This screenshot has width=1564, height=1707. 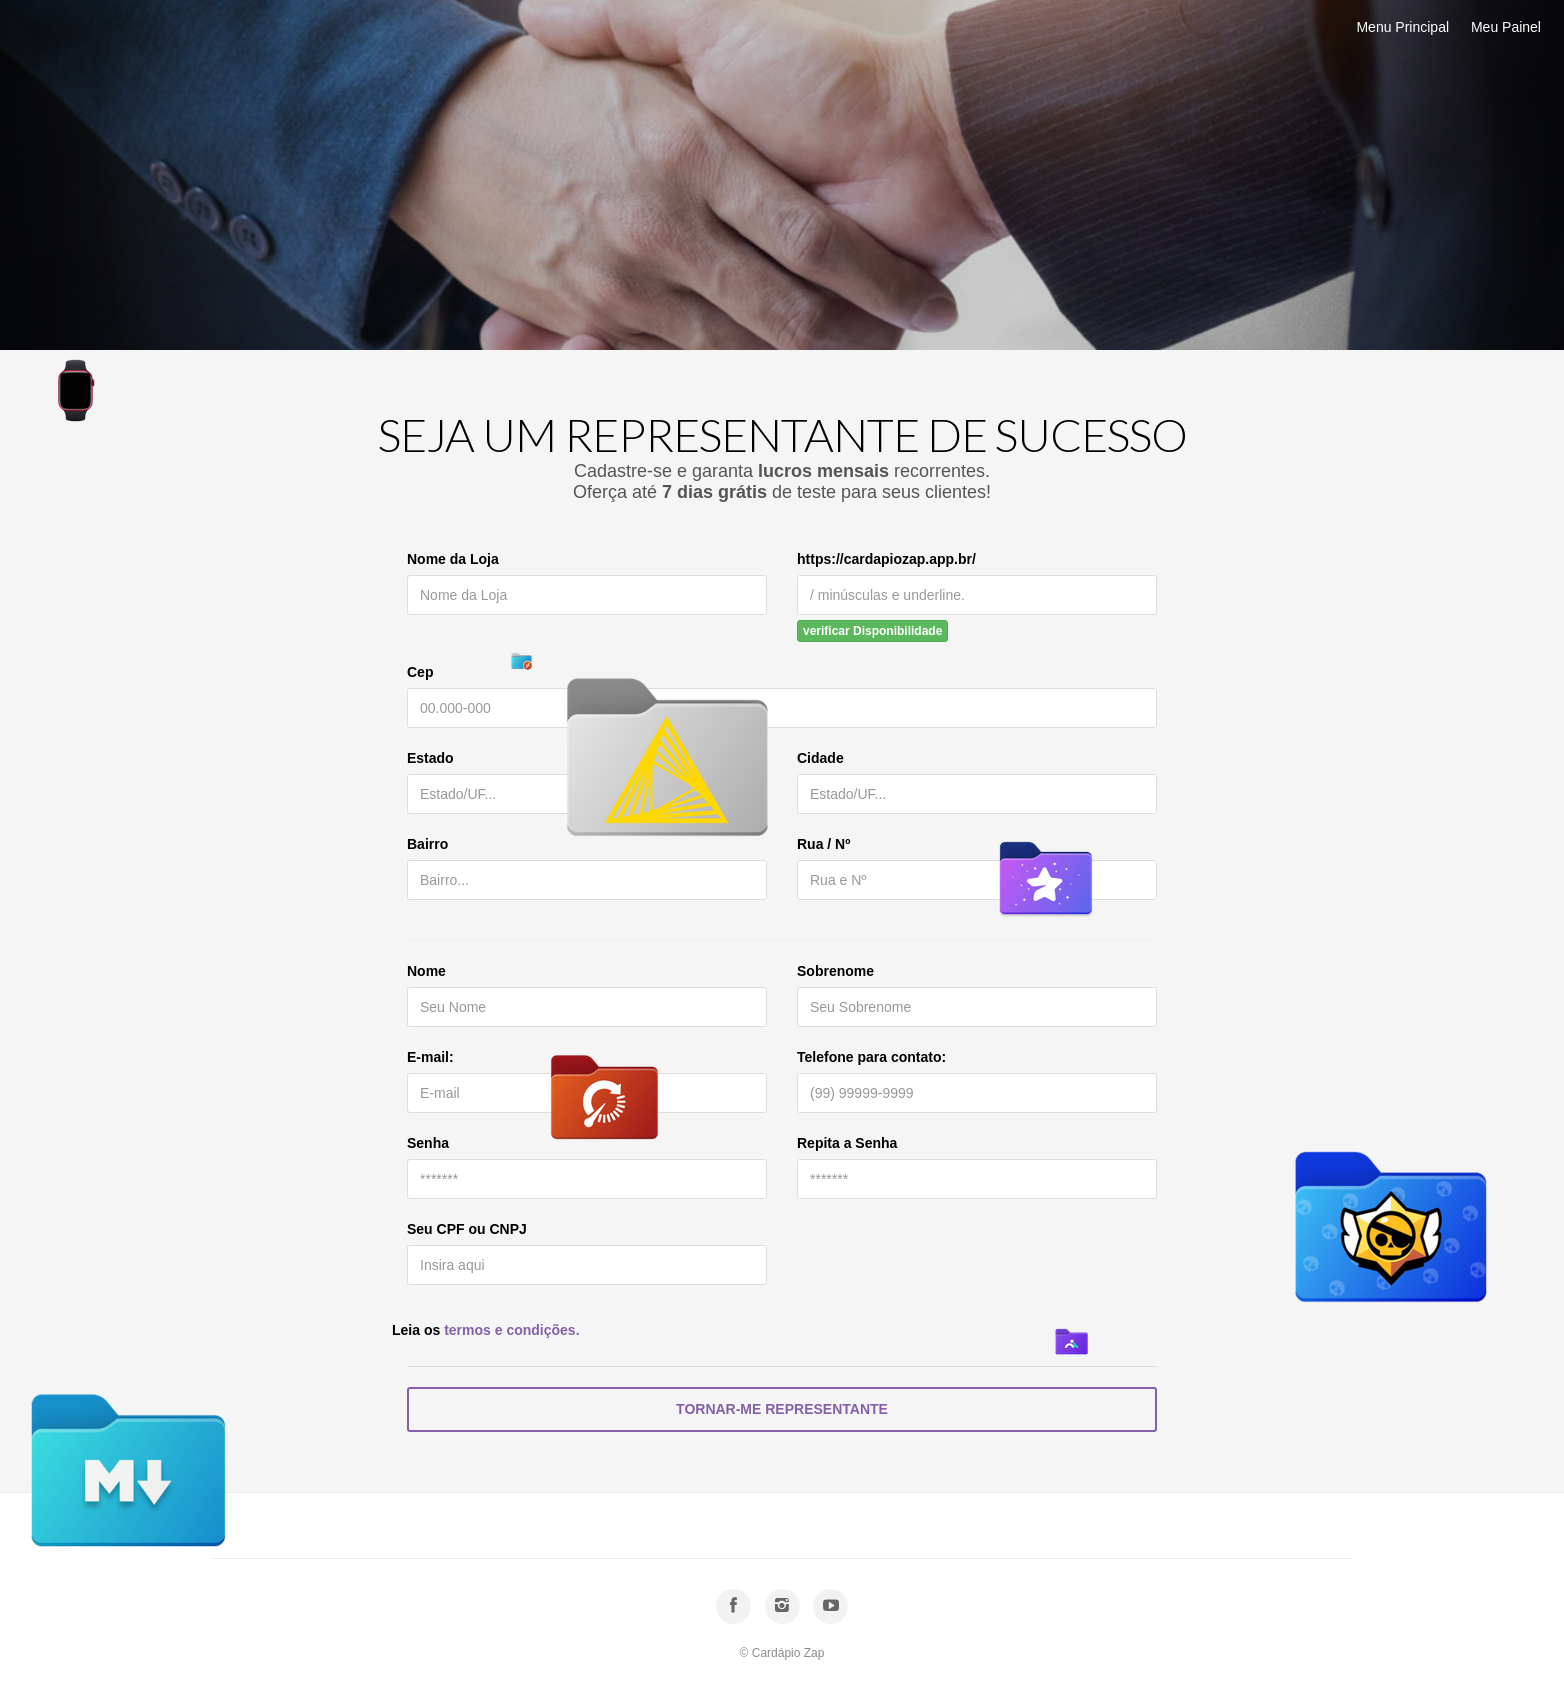 What do you see at coordinates (127, 1475) in the screenshot?
I see `folder containing markdown files` at bounding box center [127, 1475].